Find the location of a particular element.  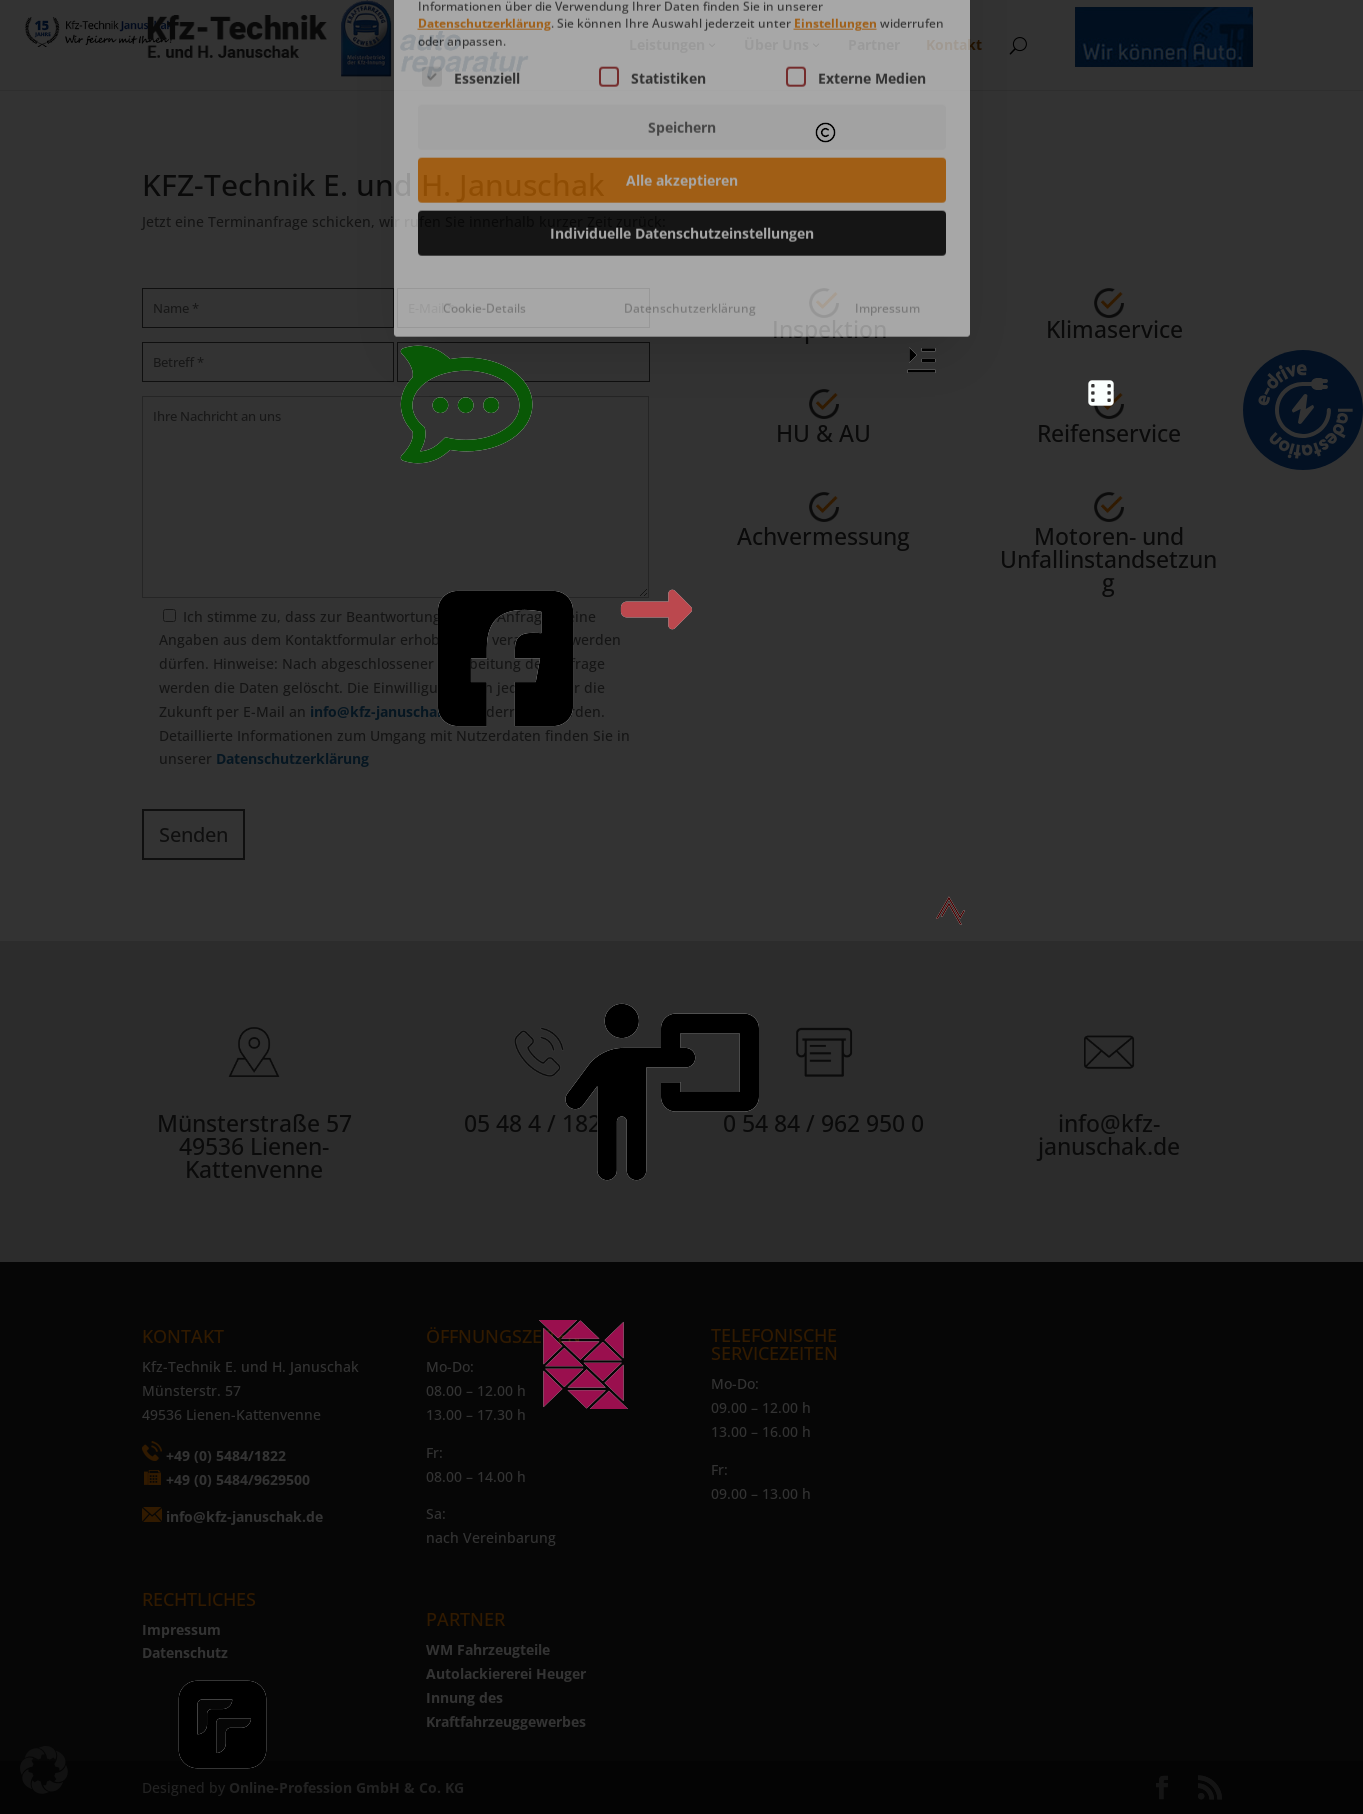

red river brand logo is located at coordinates (222, 1724).